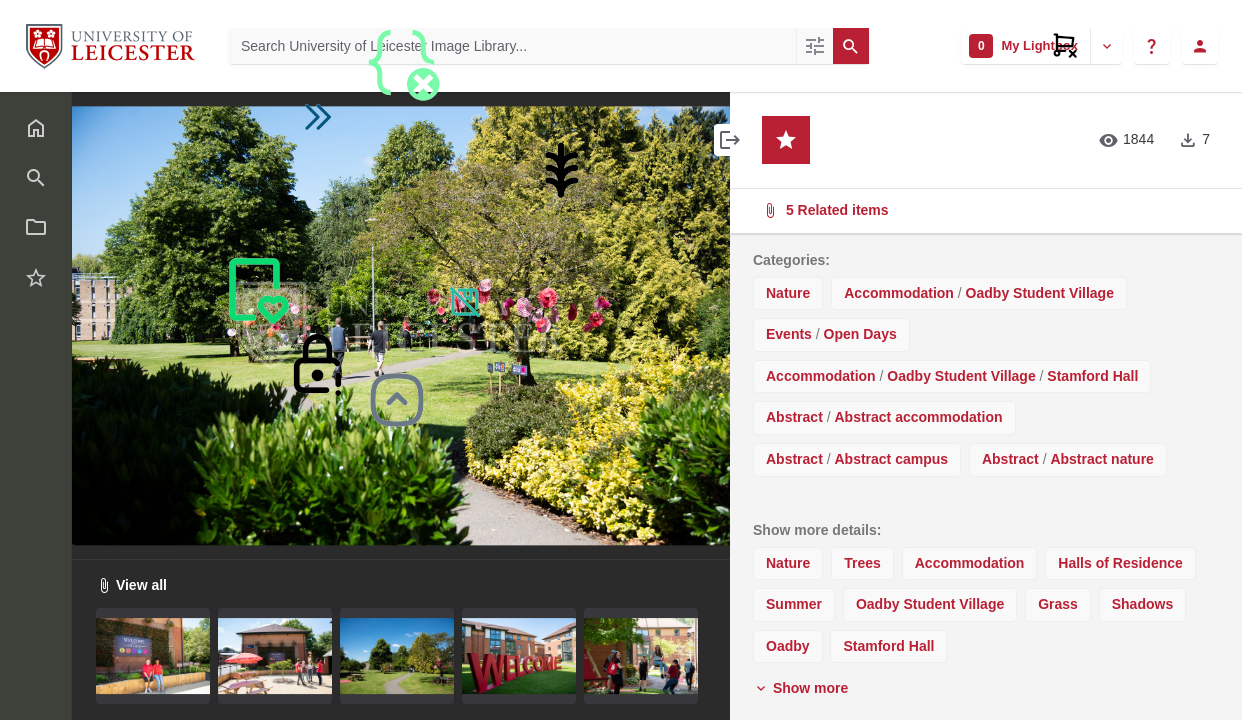  I want to click on view growth metrics or analytics, so click(561, 171).